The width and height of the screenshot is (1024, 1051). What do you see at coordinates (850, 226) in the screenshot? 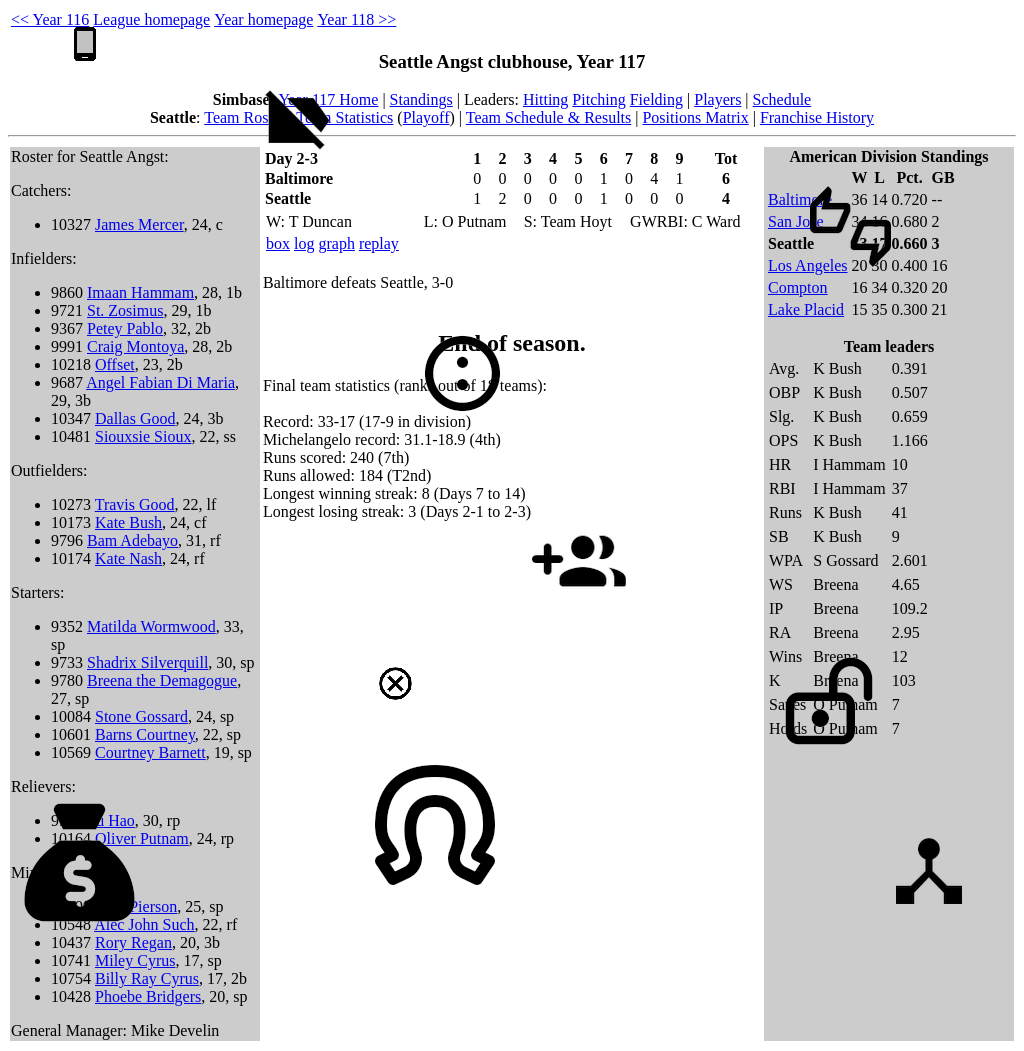
I see `rate or provide feedback` at bounding box center [850, 226].